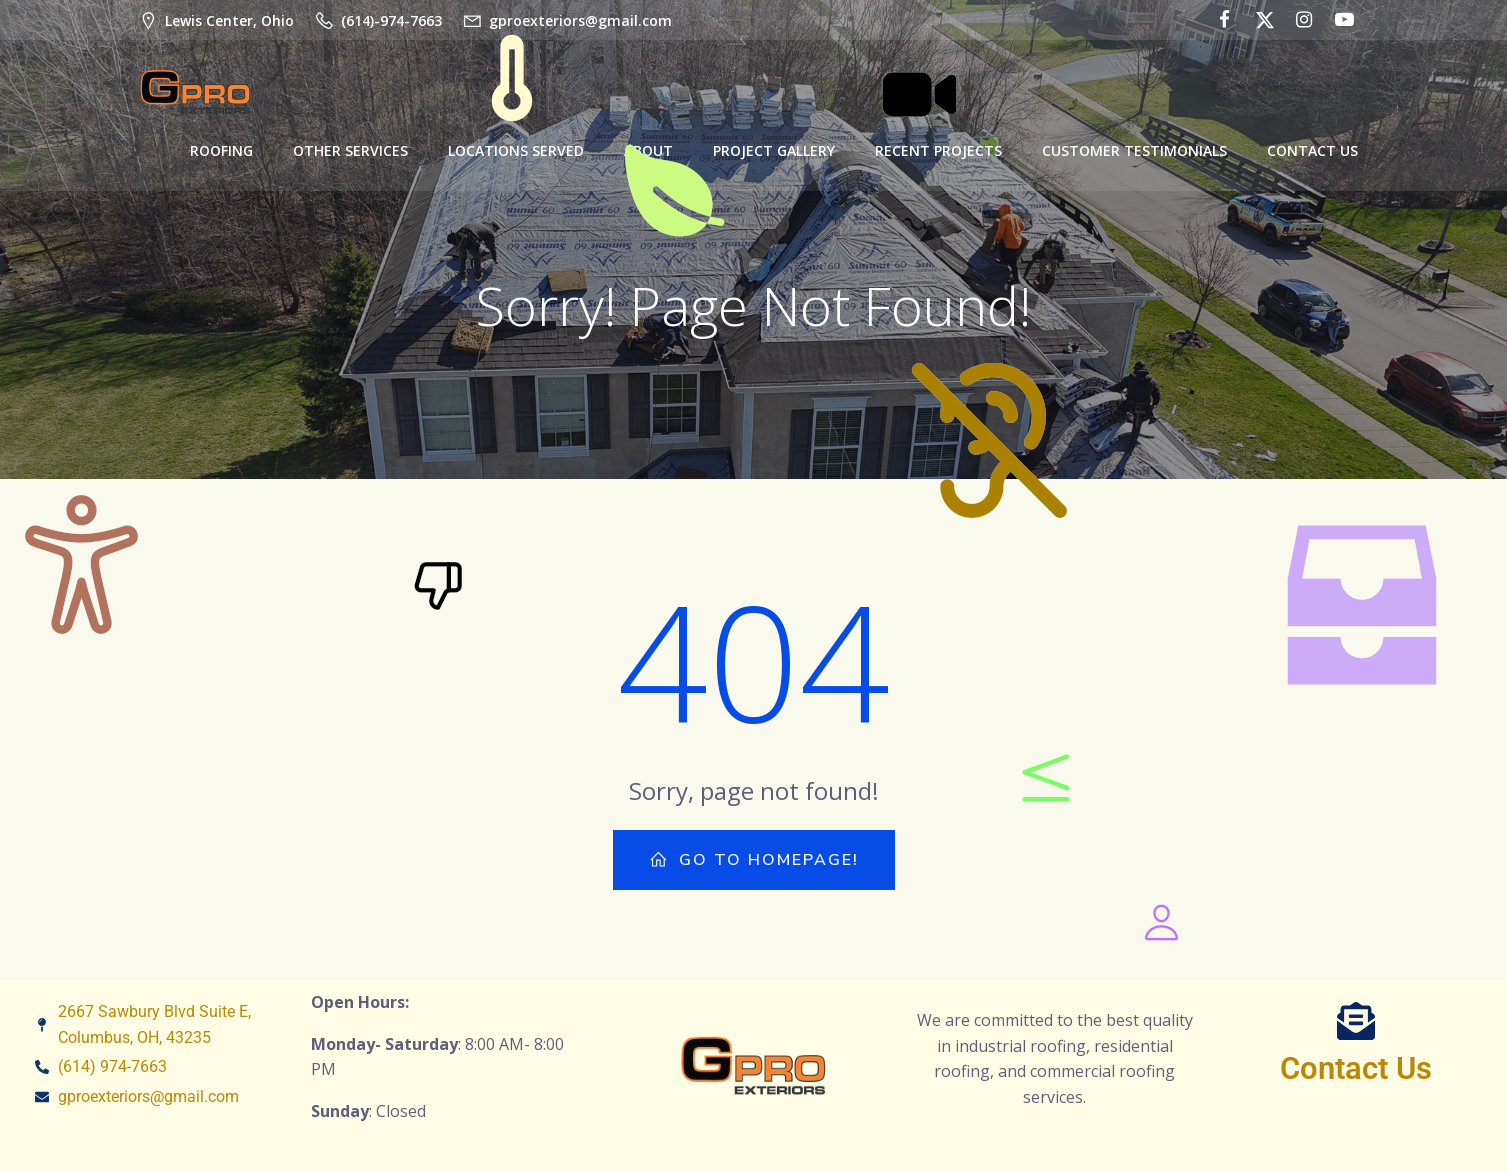 The image size is (1507, 1172). Describe the element at coordinates (989, 440) in the screenshot. I see `mute audio or disable sound` at that location.